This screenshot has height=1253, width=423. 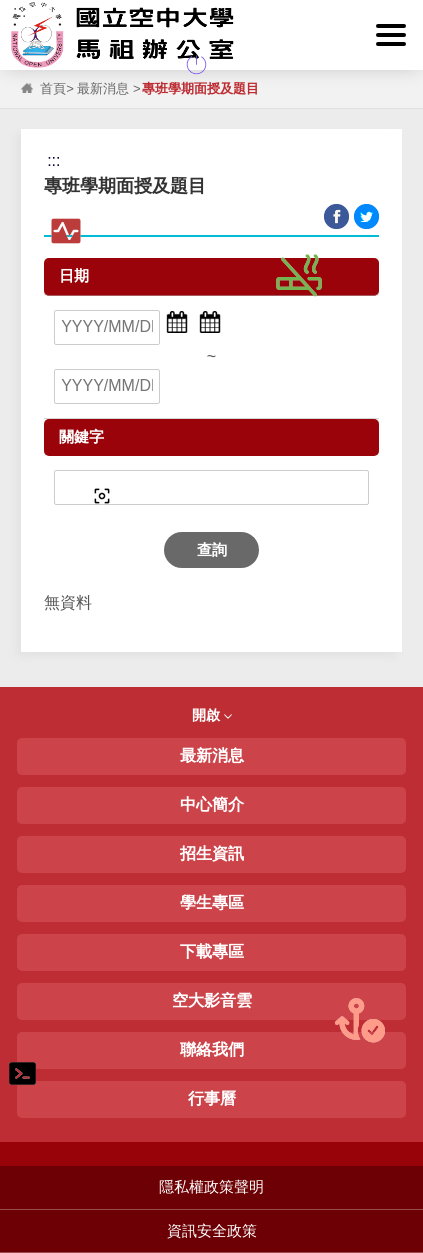 What do you see at coordinates (22, 1073) in the screenshot?
I see `open command line terminal` at bounding box center [22, 1073].